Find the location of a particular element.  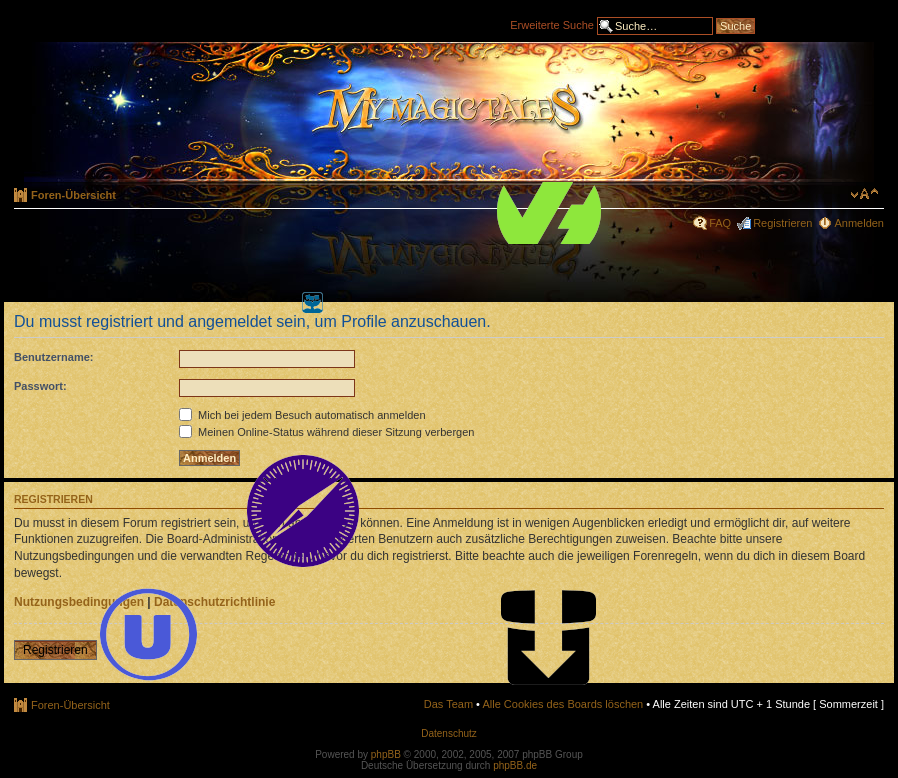

magasins u brand logo is located at coordinates (148, 634).